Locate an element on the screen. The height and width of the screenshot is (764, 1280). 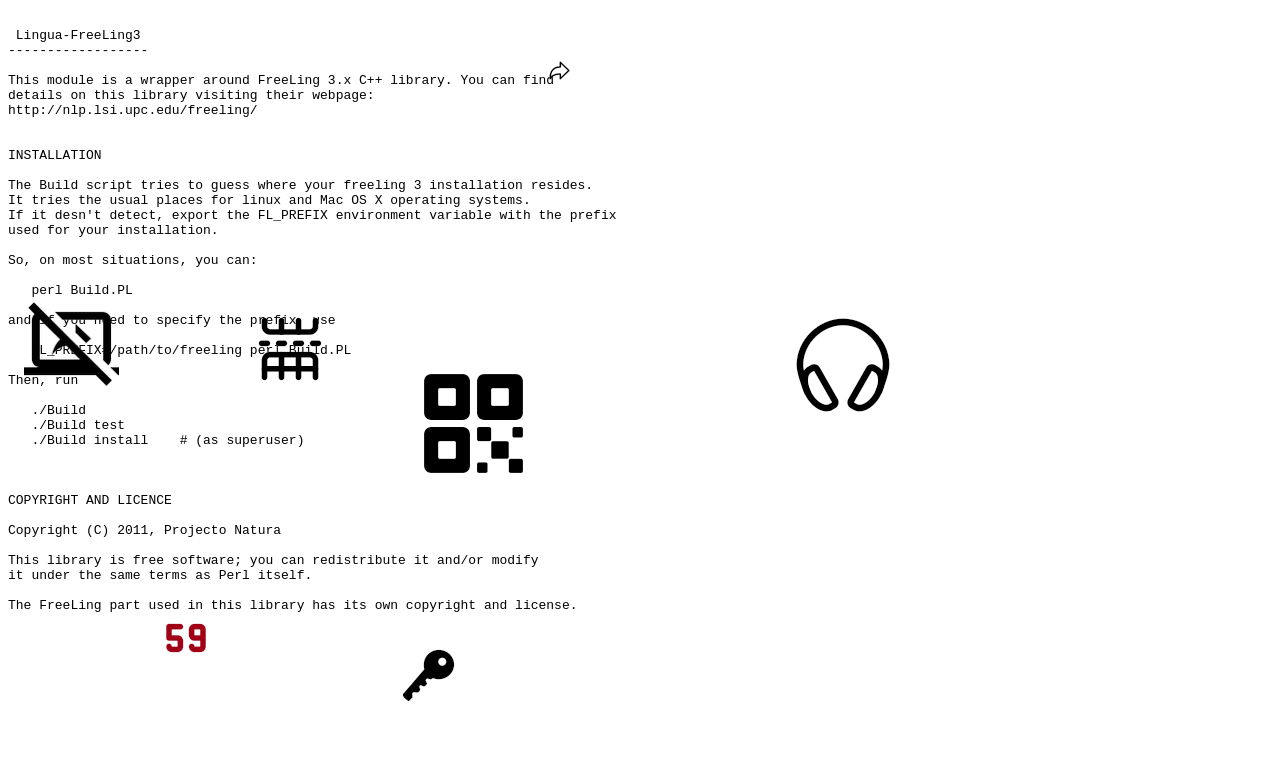
split table rows into separate sections is located at coordinates (290, 349).